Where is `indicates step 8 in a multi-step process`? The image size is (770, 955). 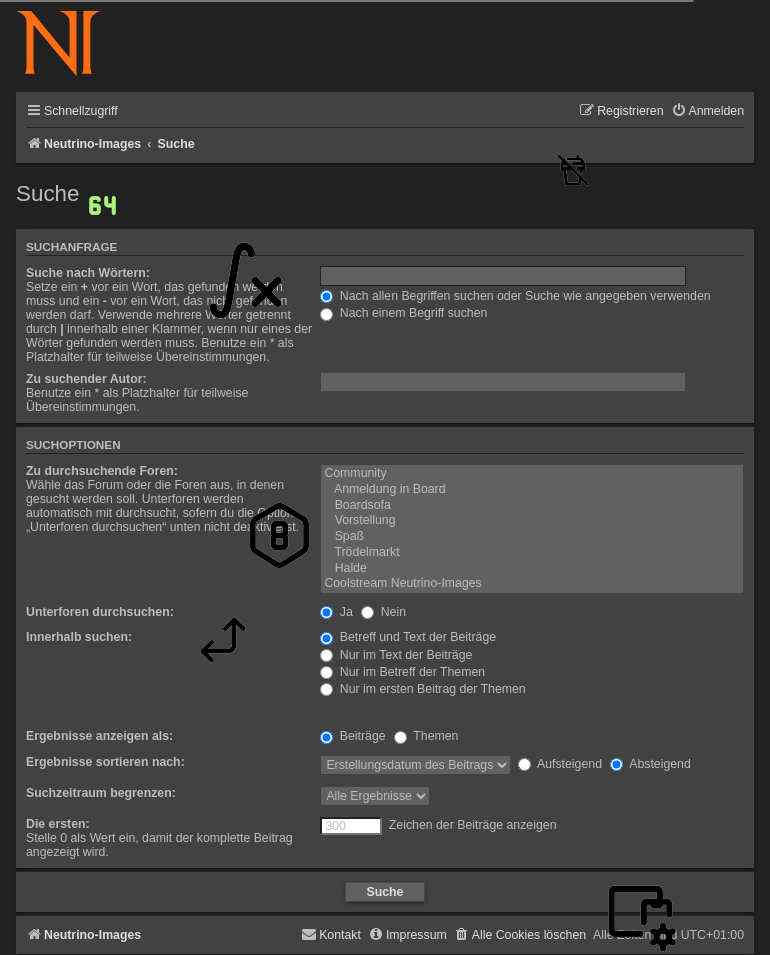 indicates step 8 in a multi-step process is located at coordinates (279, 535).